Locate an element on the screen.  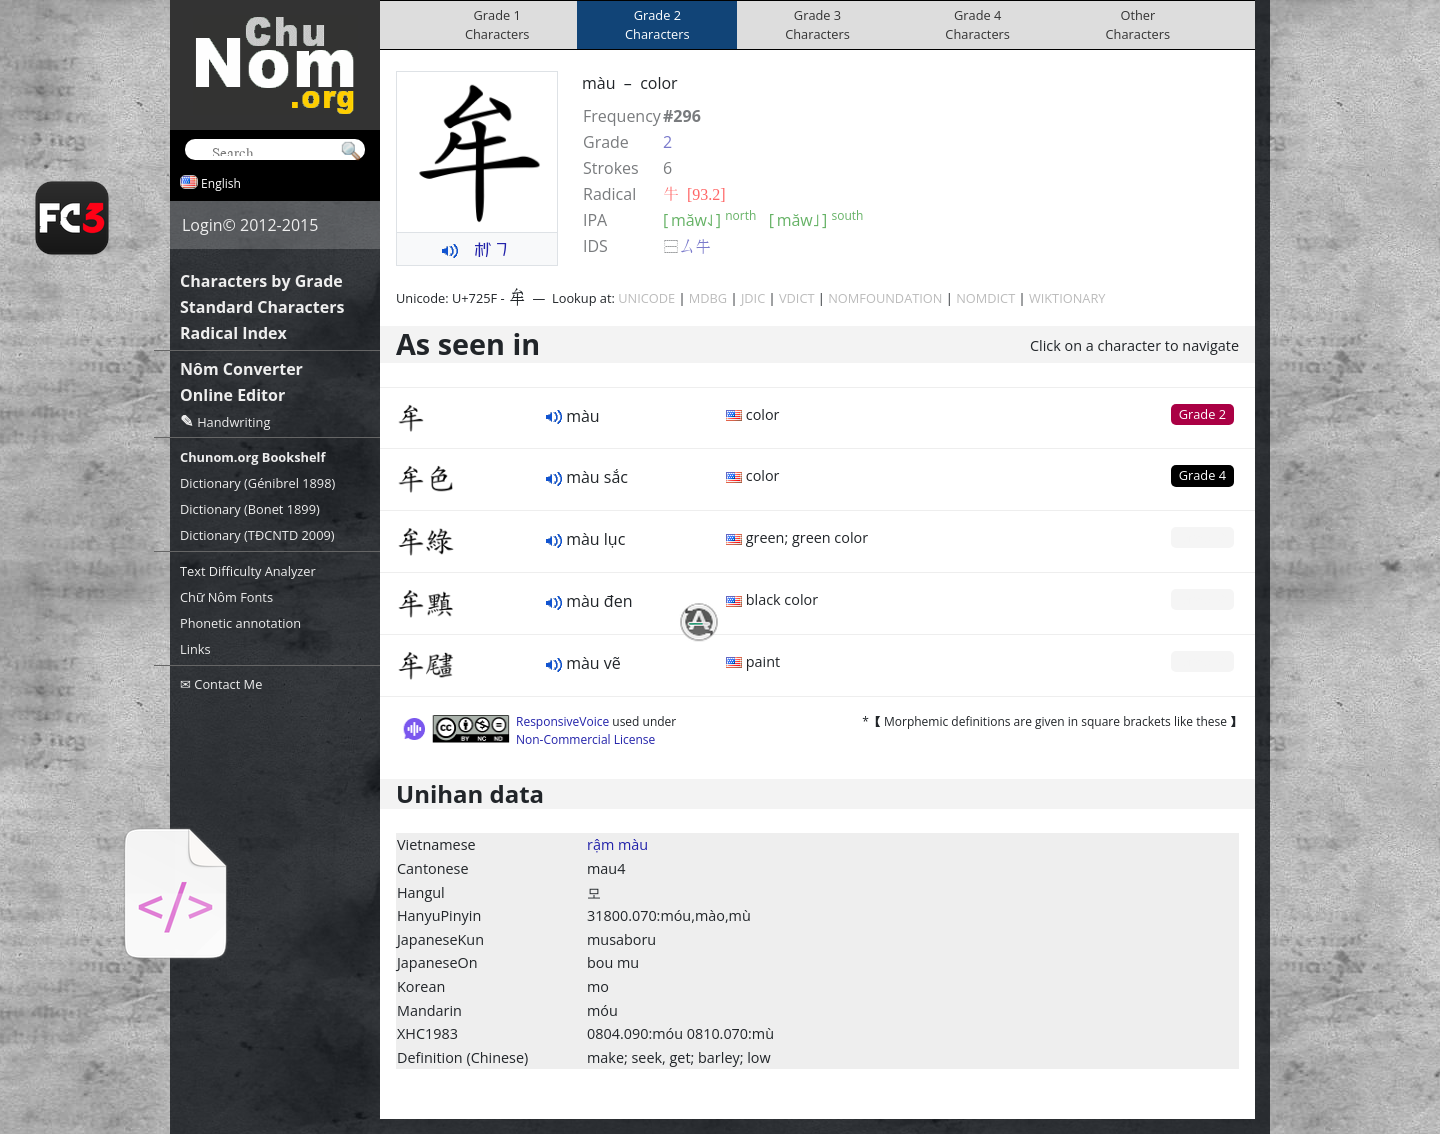
launch far cry 3 game is located at coordinates (72, 218).